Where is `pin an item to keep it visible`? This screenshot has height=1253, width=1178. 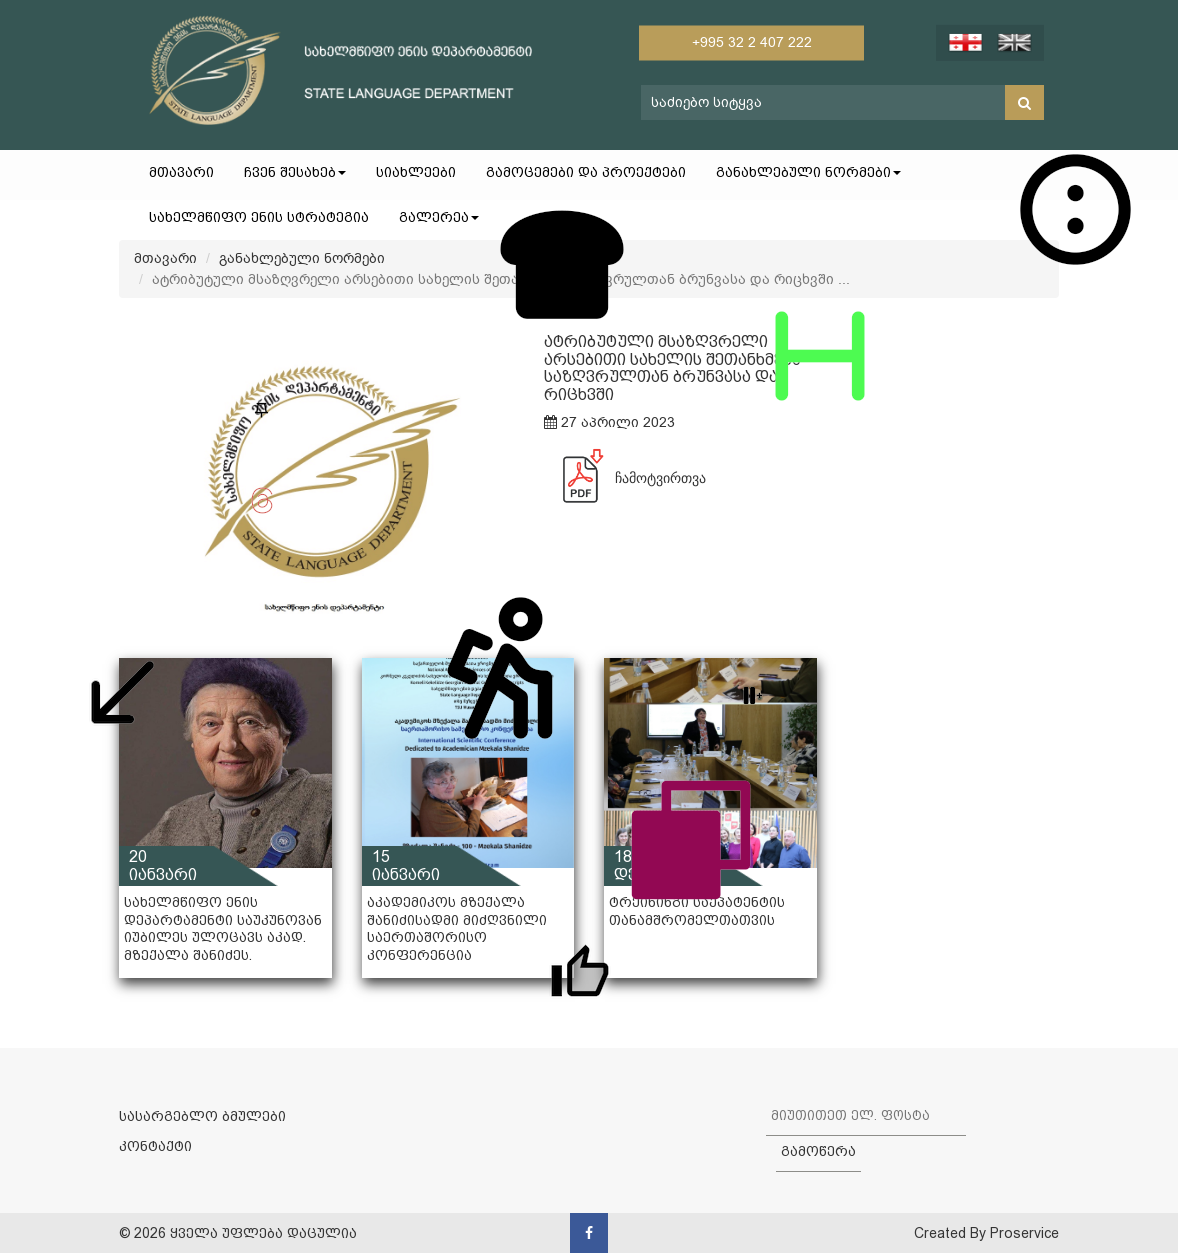
pin an item to keep it visible is located at coordinates (261, 409).